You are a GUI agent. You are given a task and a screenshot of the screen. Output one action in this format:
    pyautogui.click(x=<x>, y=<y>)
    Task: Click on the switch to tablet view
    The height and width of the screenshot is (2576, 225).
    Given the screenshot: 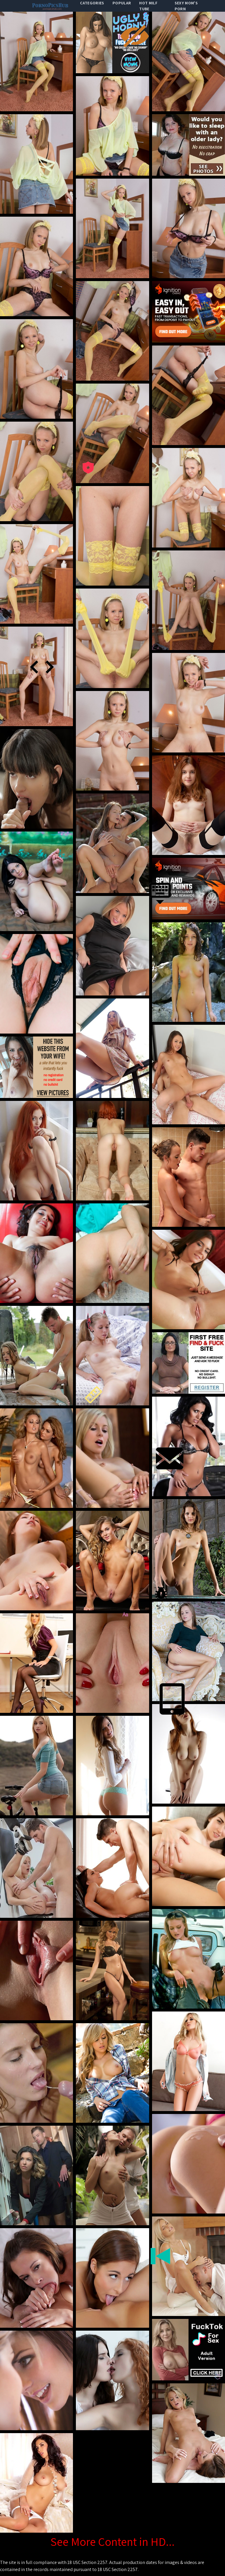 What is the action you would take?
    pyautogui.click(x=172, y=1699)
    